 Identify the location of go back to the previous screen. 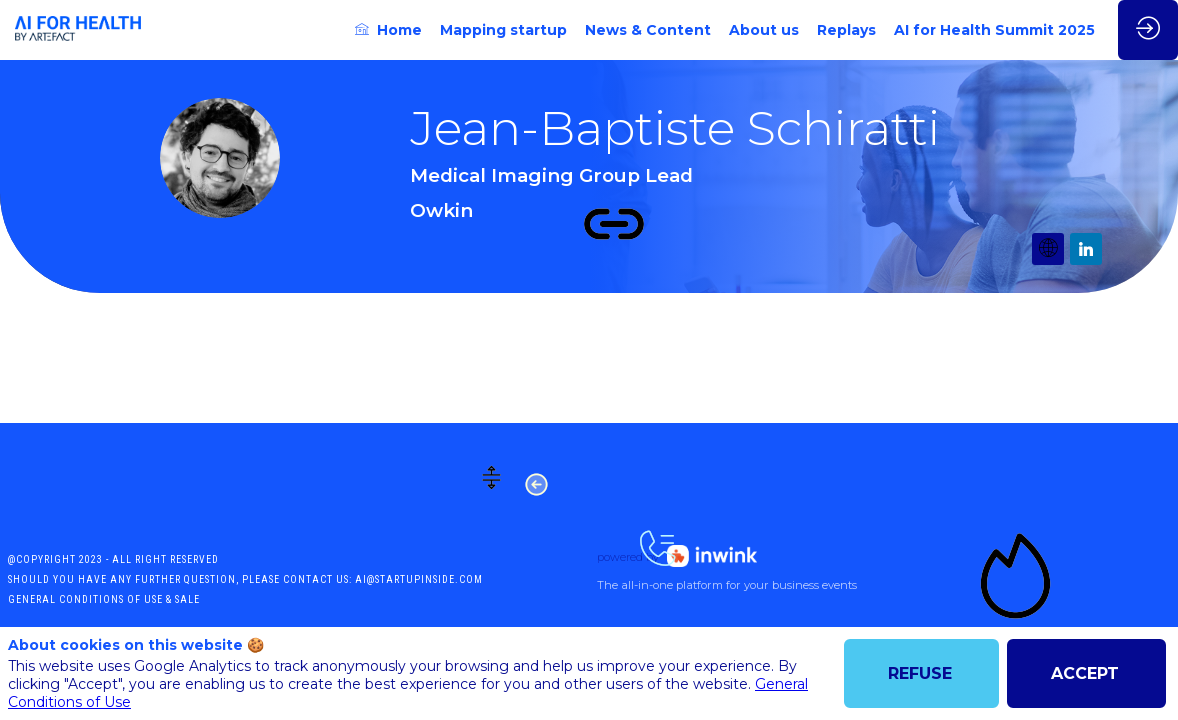
(536, 484).